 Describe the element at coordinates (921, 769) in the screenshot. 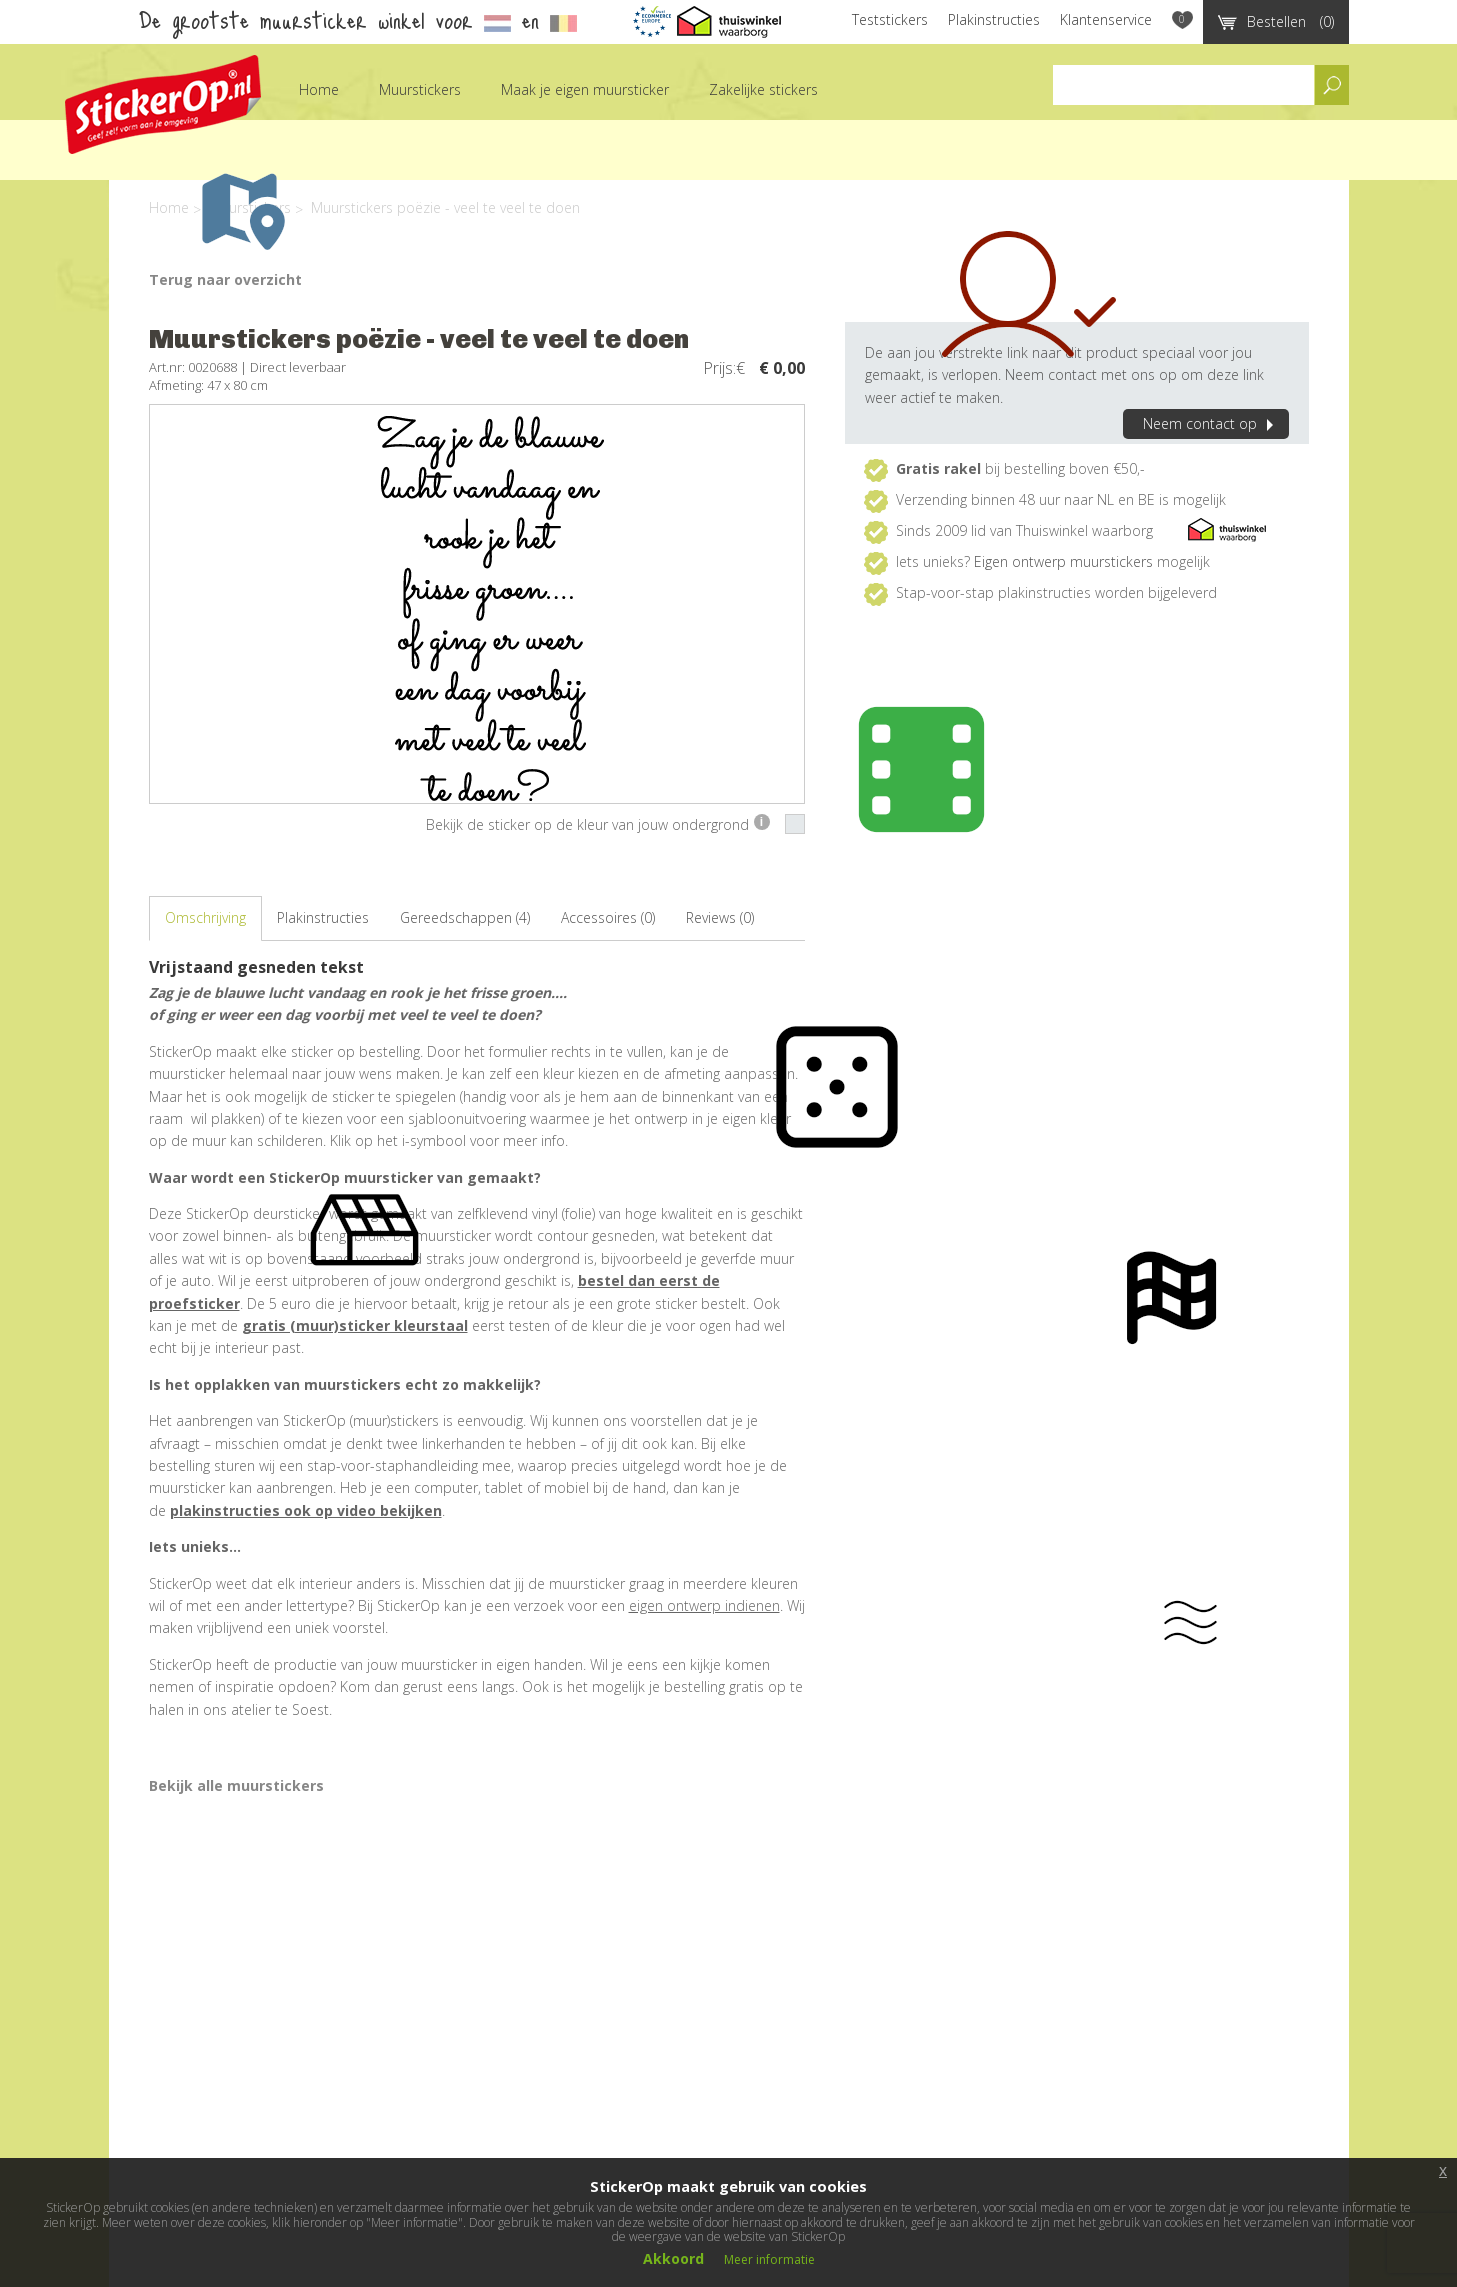

I see `access video or movie content` at that location.